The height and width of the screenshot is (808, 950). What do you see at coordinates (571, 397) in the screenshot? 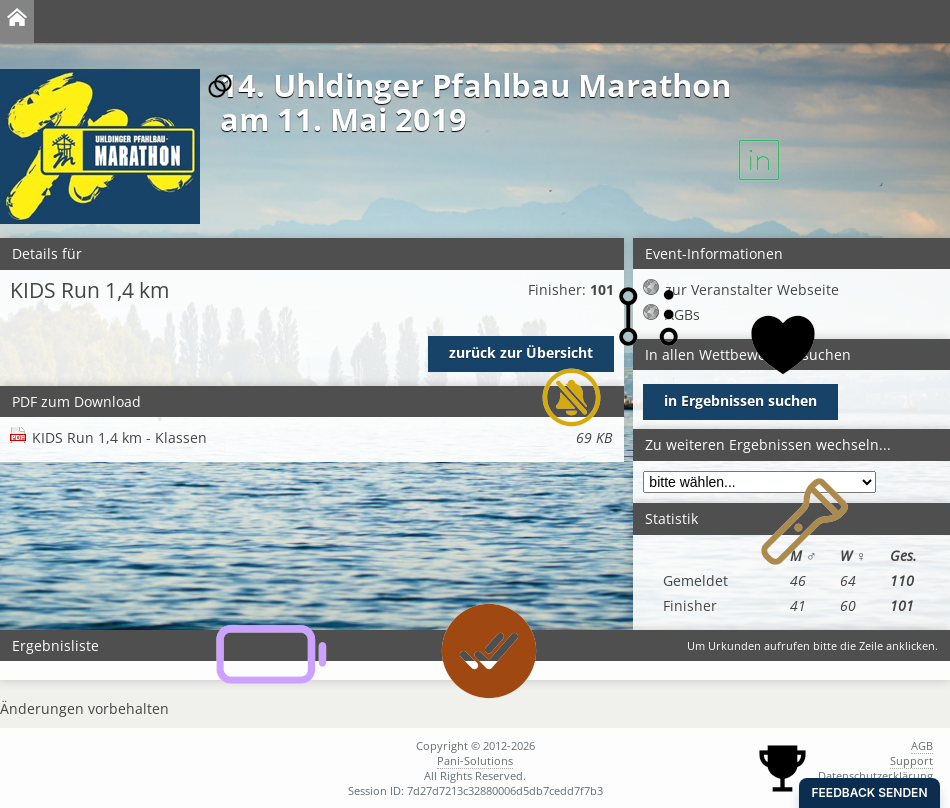
I see `mute notifications` at bounding box center [571, 397].